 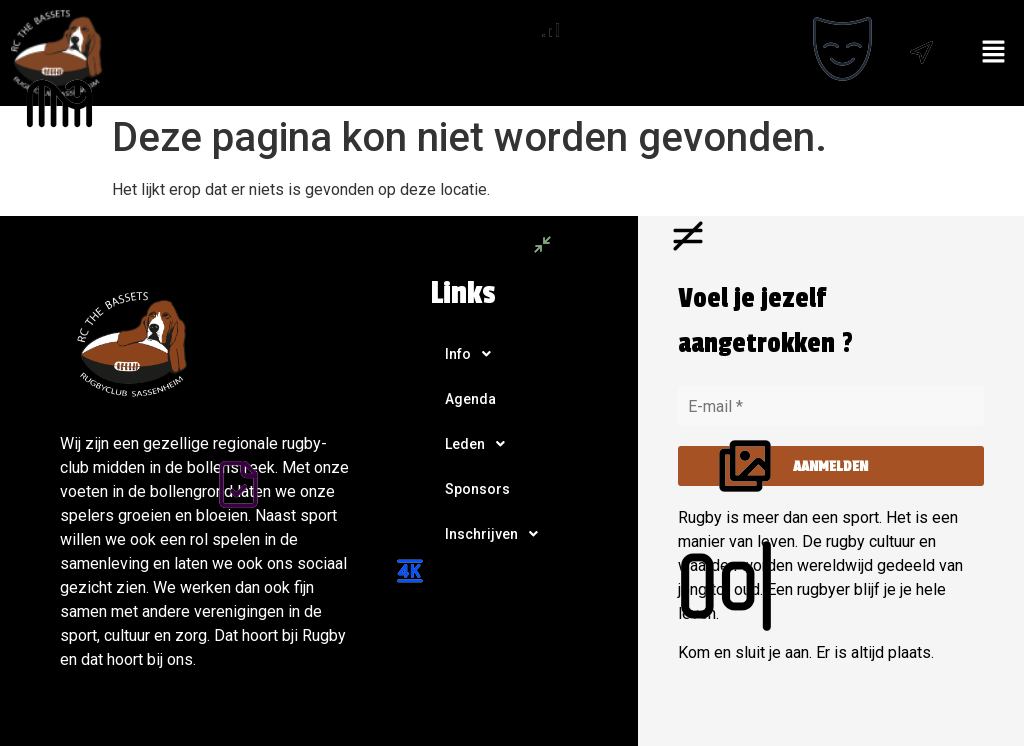 What do you see at coordinates (921, 53) in the screenshot?
I see `access navigation or directions` at bounding box center [921, 53].